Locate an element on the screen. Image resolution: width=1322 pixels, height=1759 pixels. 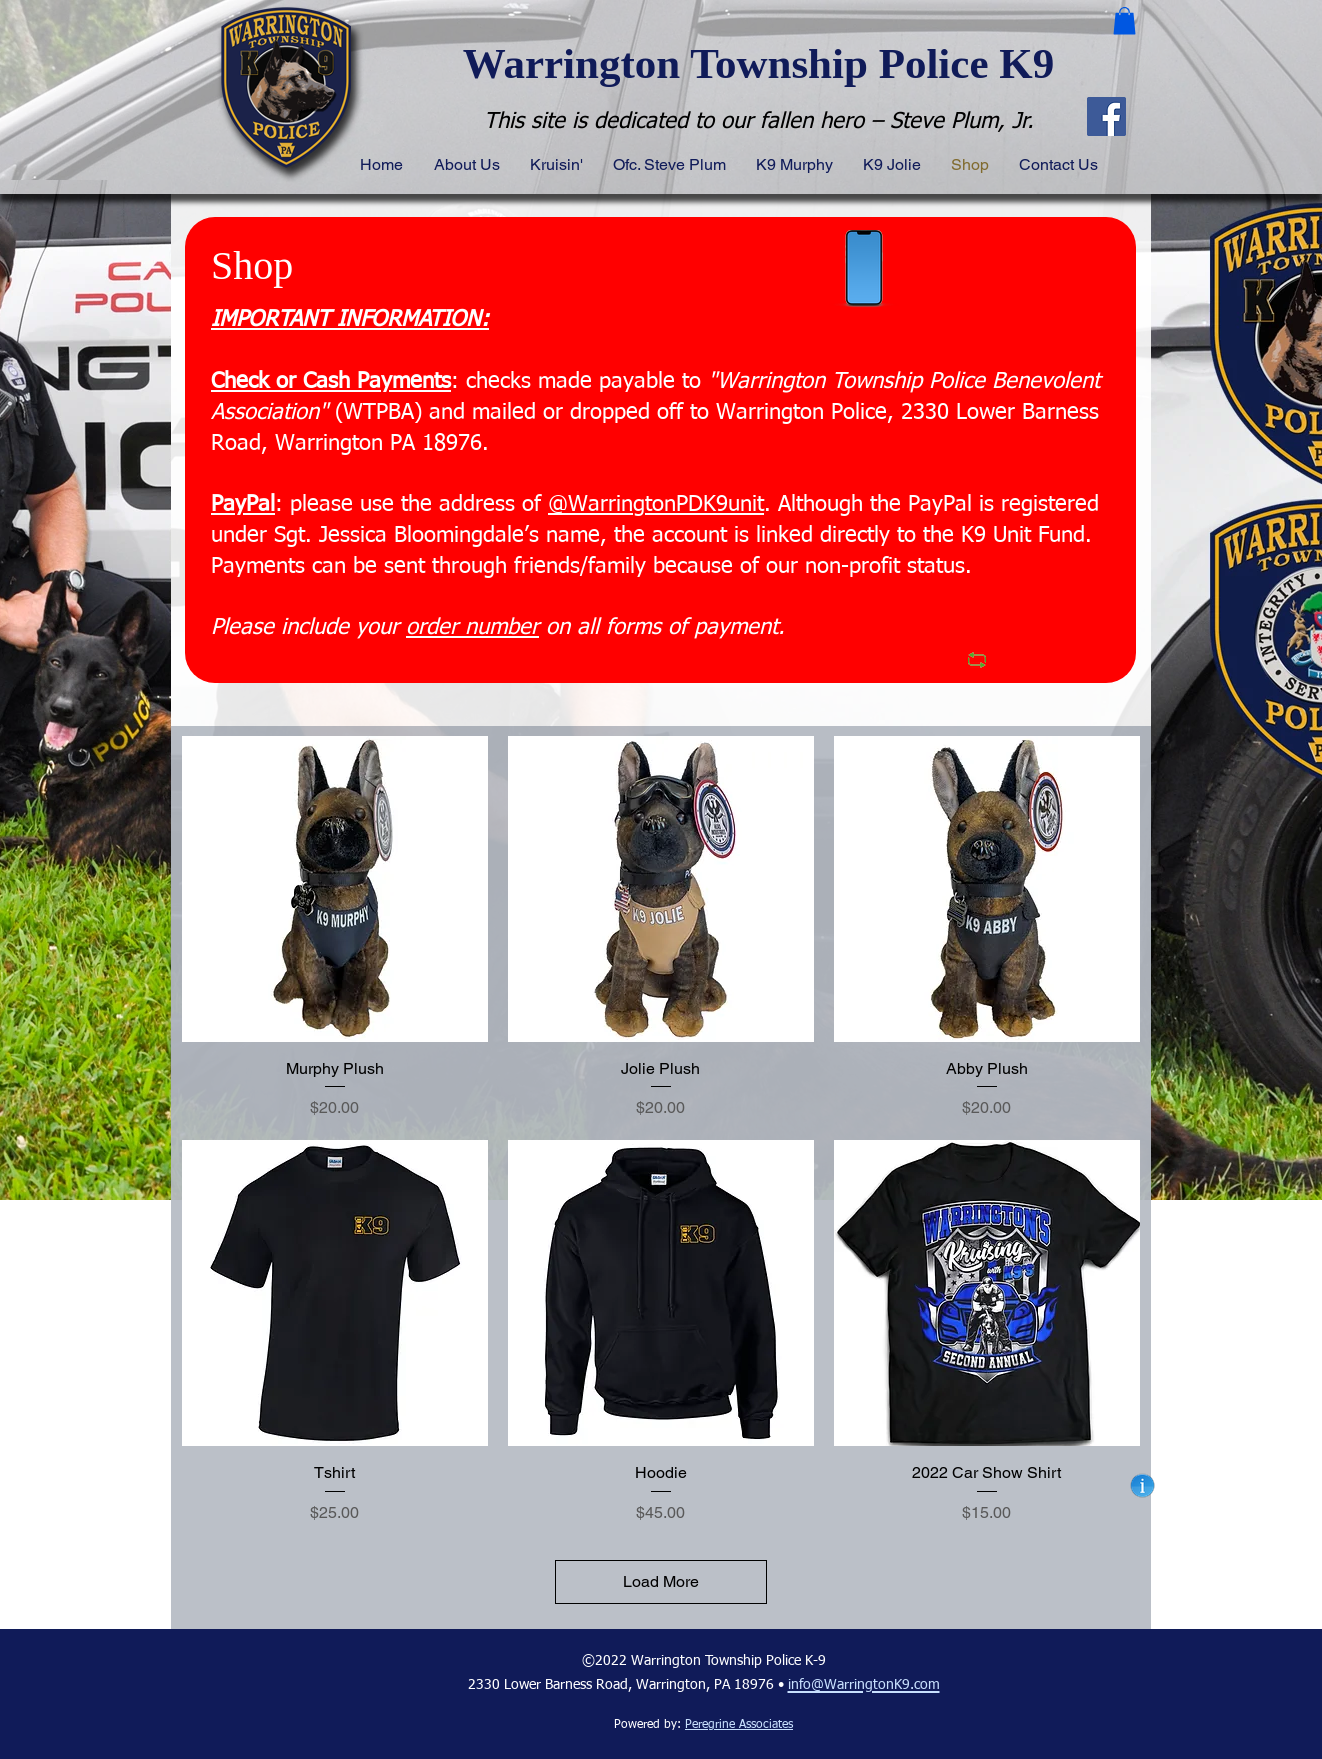
view information or details about an application is located at coordinates (1142, 1485).